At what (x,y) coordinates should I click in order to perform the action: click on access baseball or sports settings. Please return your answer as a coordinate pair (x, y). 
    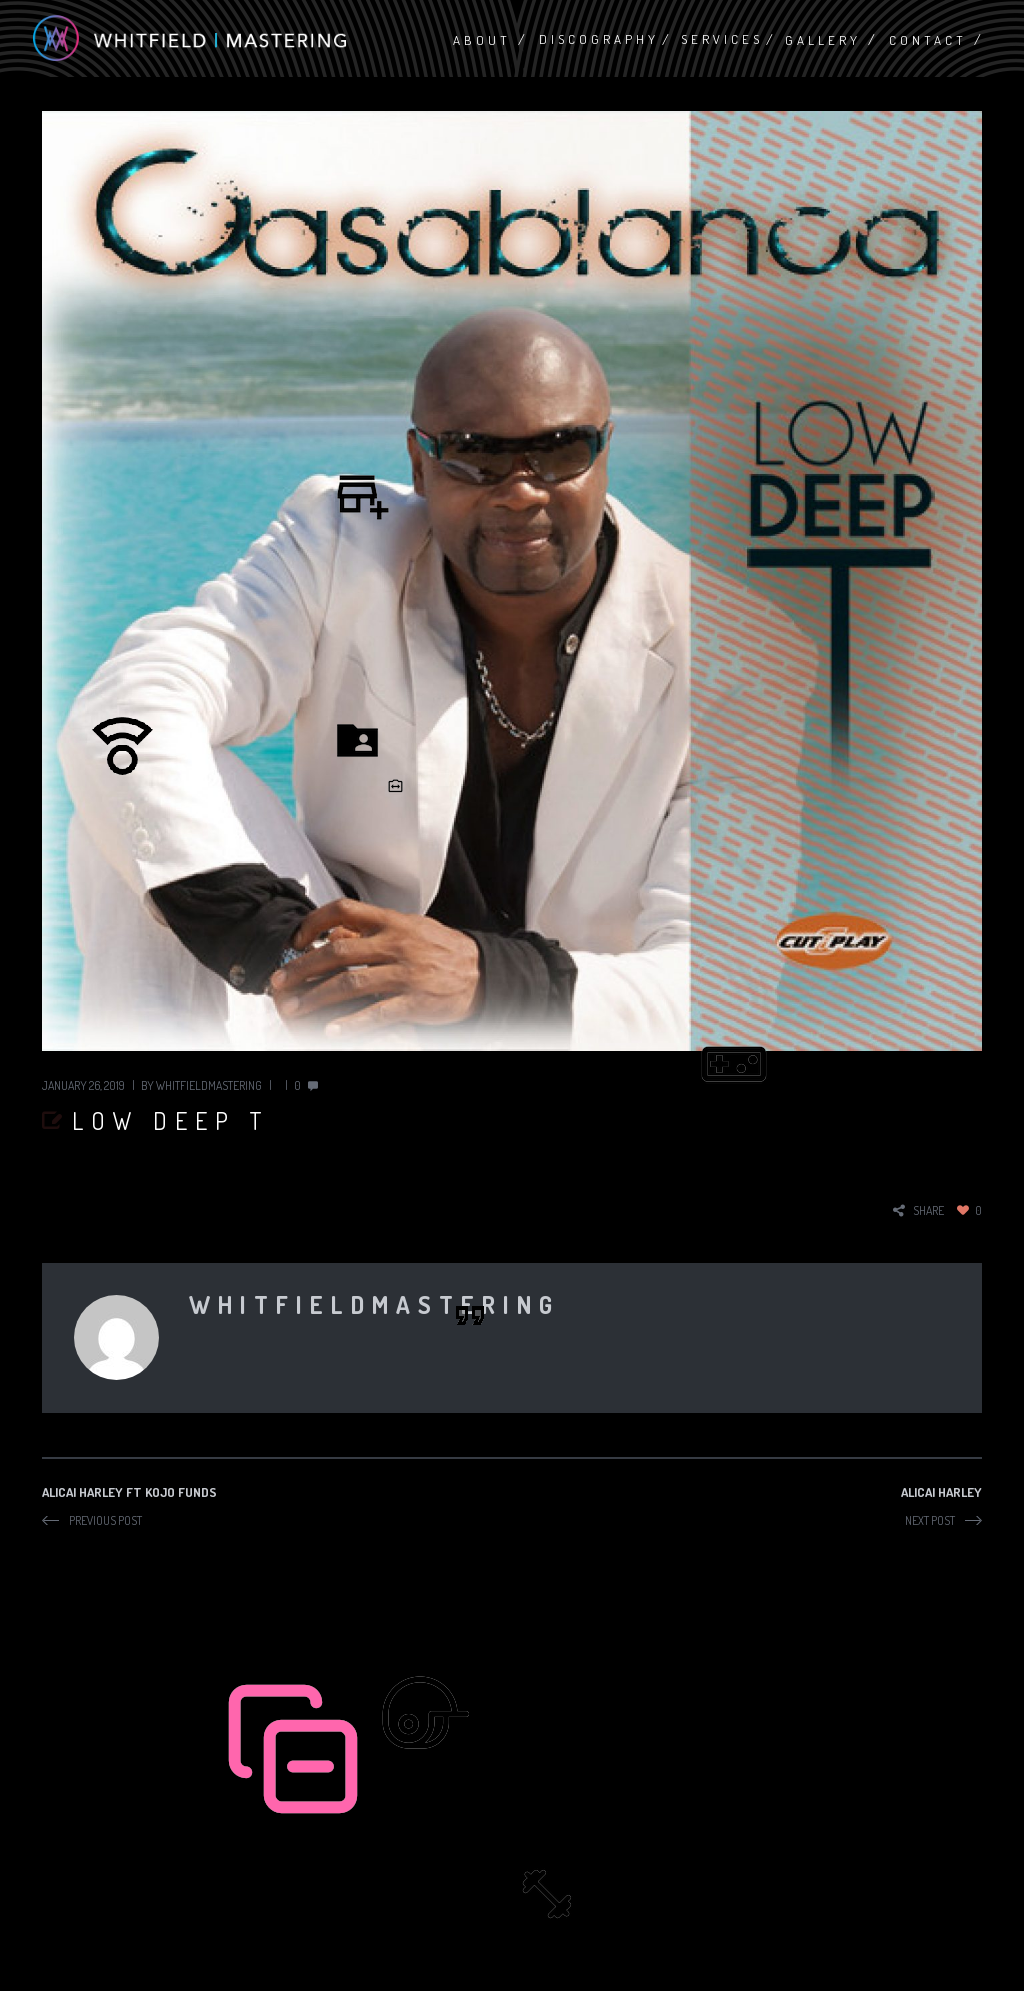
    Looking at the image, I should click on (423, 1714).